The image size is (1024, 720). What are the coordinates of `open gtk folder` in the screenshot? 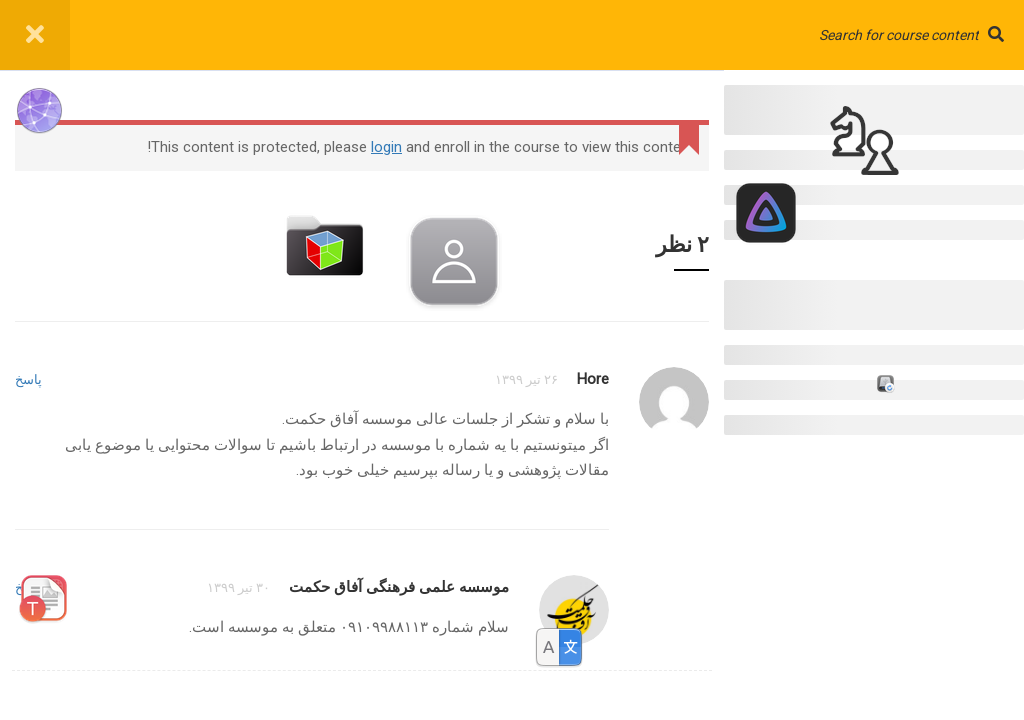 It's located at (324, 247).